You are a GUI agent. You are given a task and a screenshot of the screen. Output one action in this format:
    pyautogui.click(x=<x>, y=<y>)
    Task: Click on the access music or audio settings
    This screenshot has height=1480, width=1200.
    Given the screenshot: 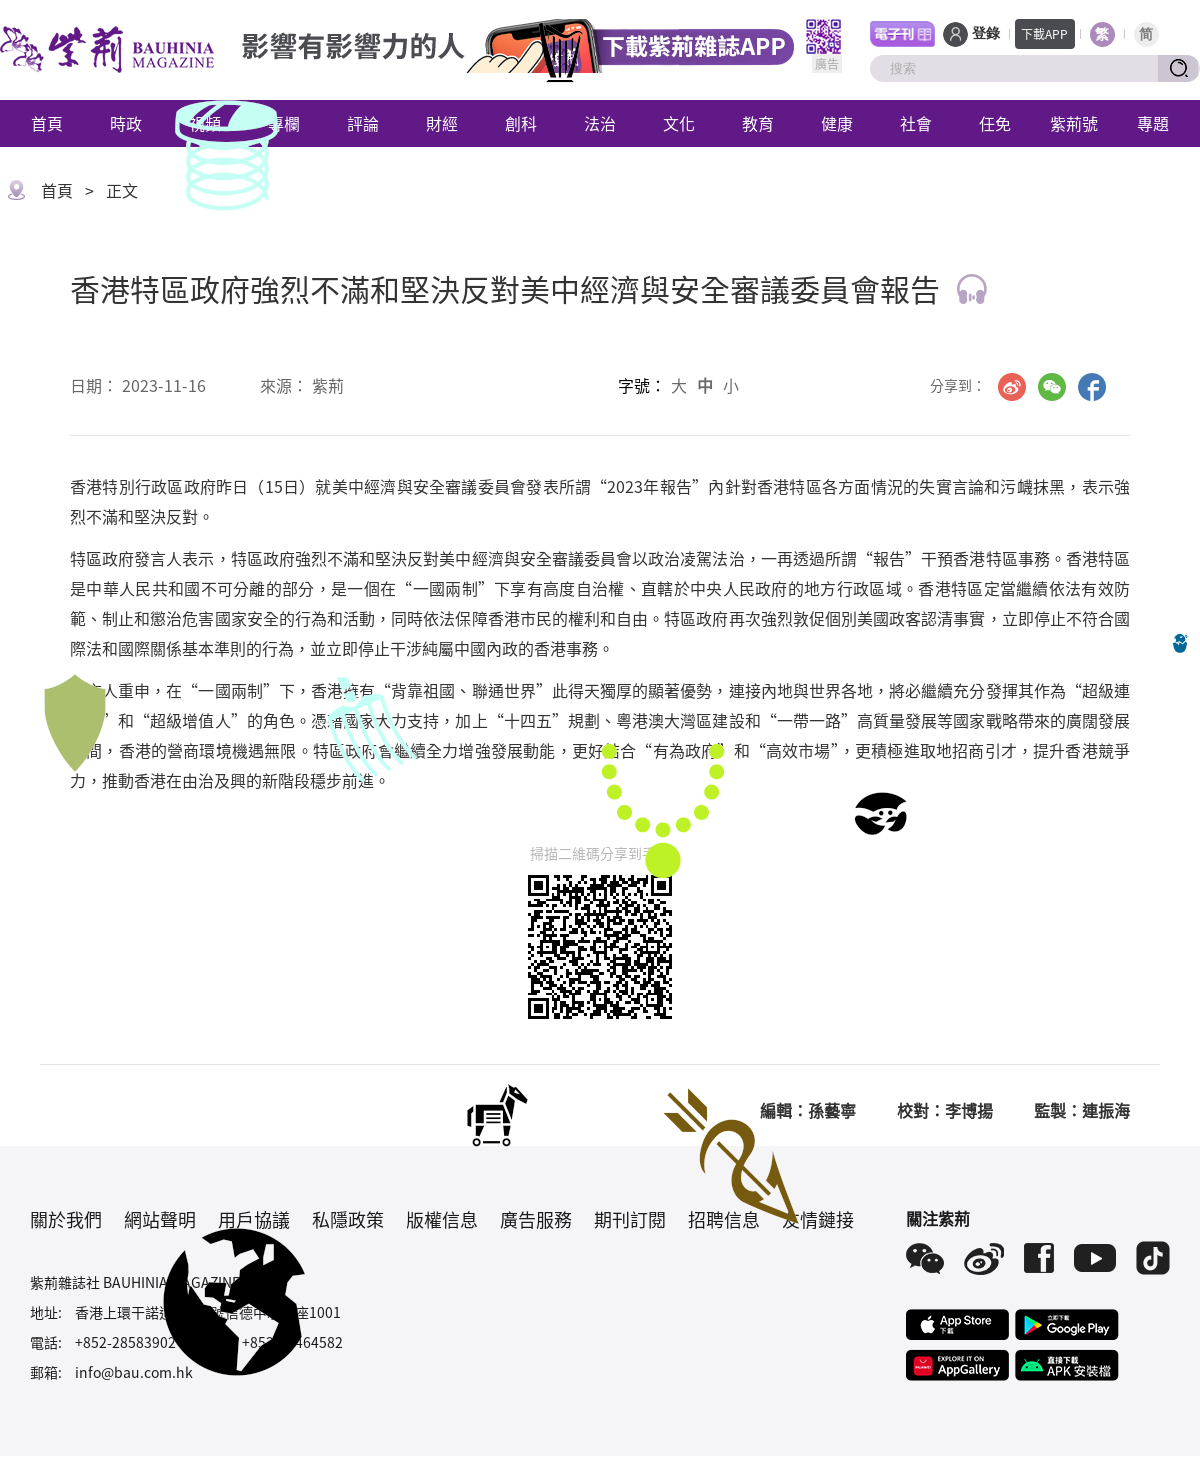 What is the action you would take?
    pyautogui.click(x=560, y=52)
    